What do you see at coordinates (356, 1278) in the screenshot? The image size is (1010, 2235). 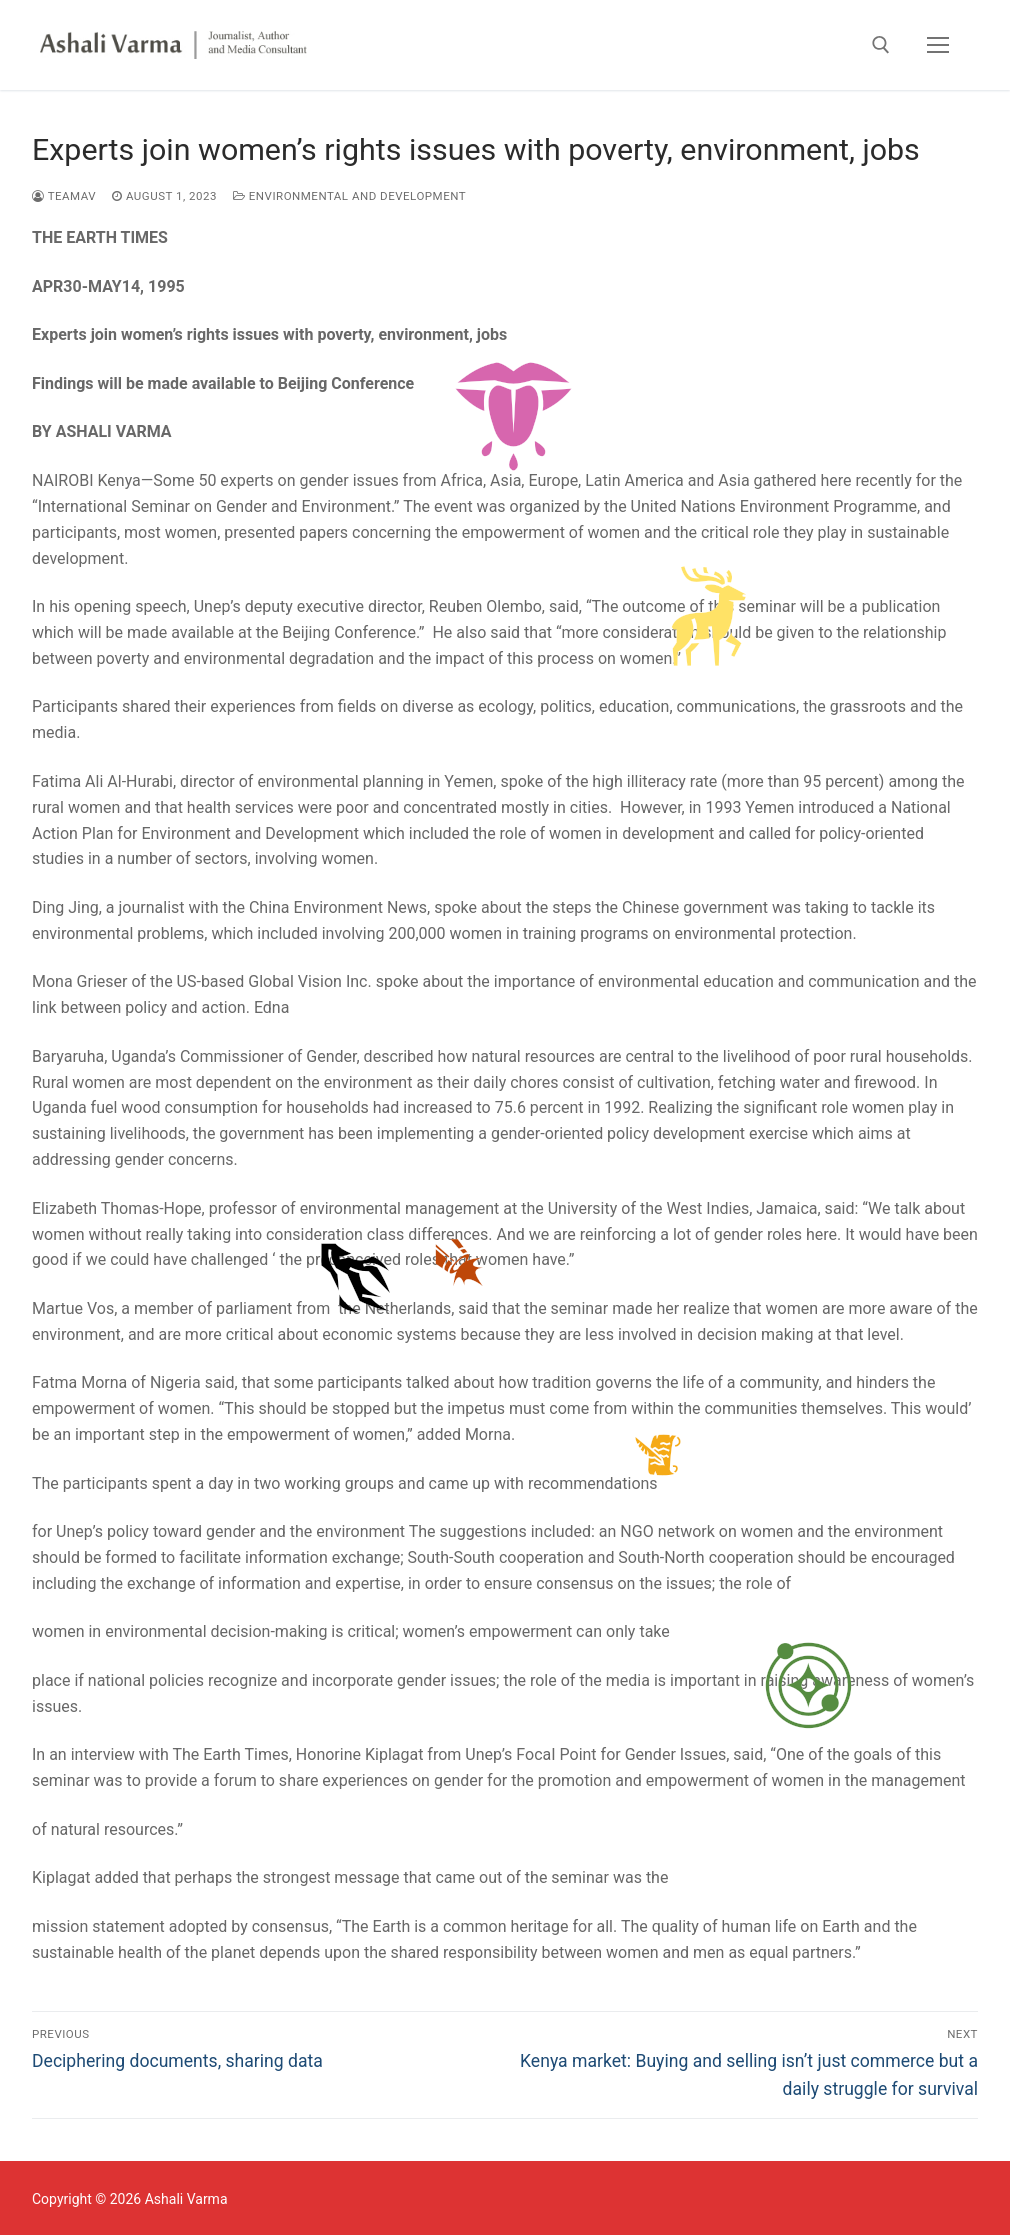 I see `a plant root or organic growth element` at bounding box center [356, 1278].